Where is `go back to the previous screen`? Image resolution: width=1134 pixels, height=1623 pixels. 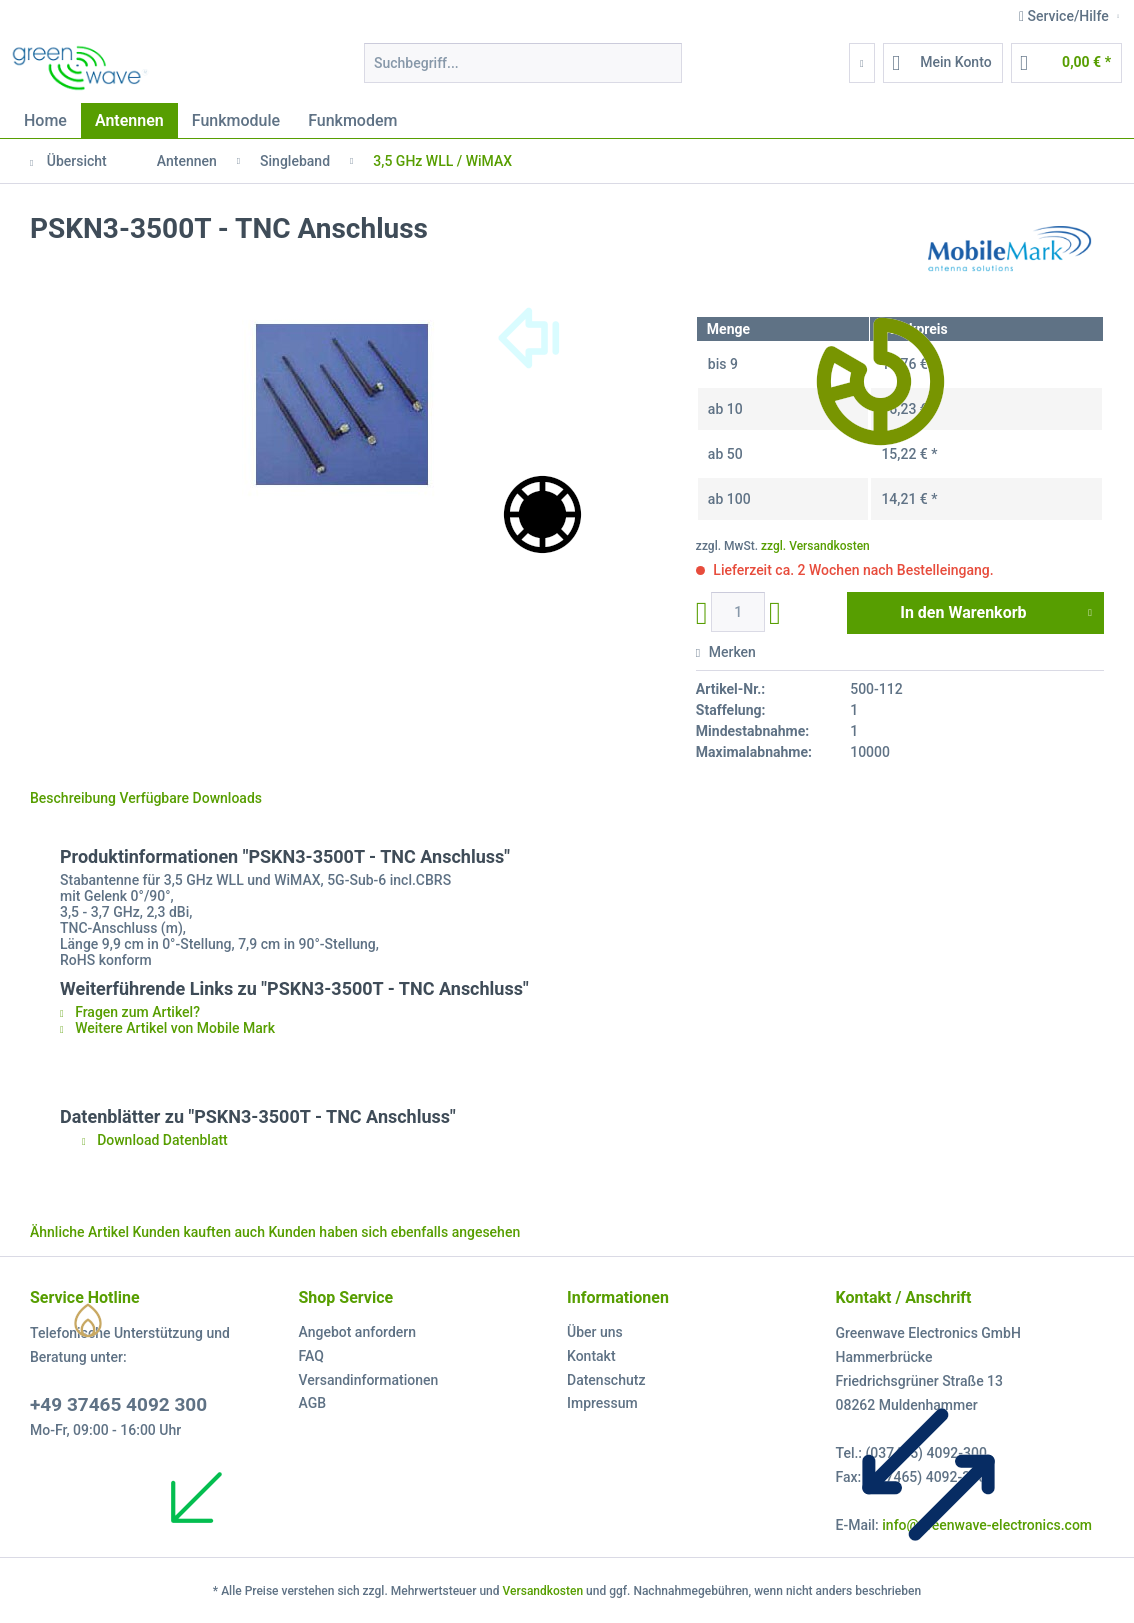 go back to the previous screen is located at coordinates (531, 338).